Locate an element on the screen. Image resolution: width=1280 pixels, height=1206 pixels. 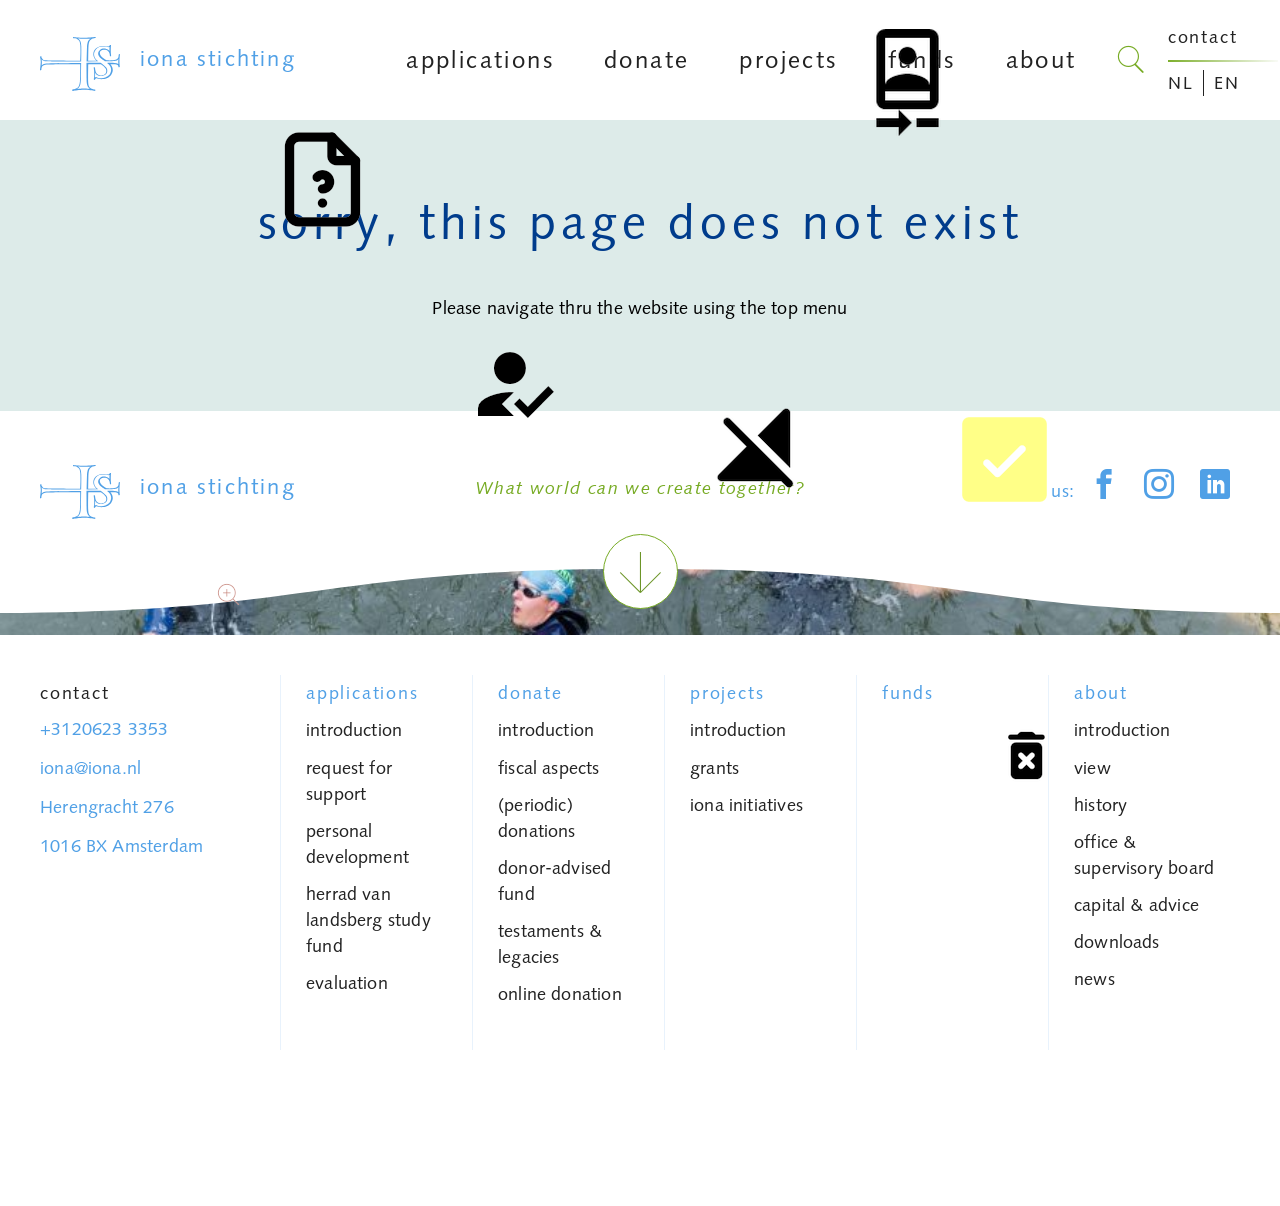
switch to front-facing camera is located at coordinates (907, 82).